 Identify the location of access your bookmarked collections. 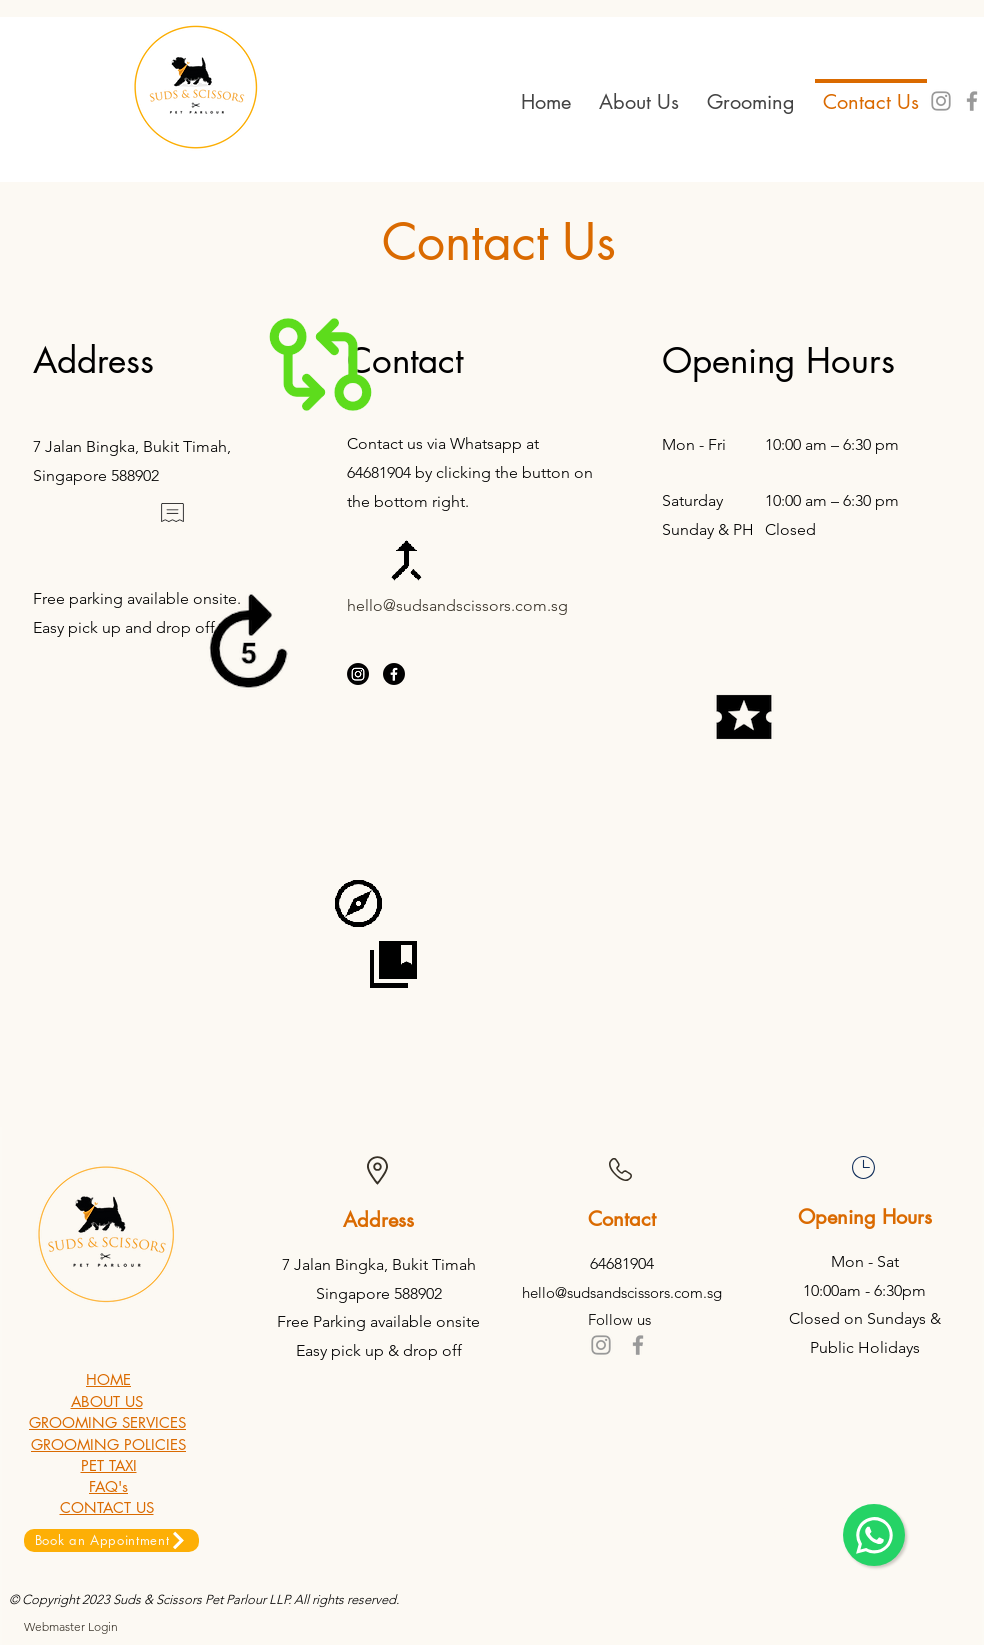
(393, 964).